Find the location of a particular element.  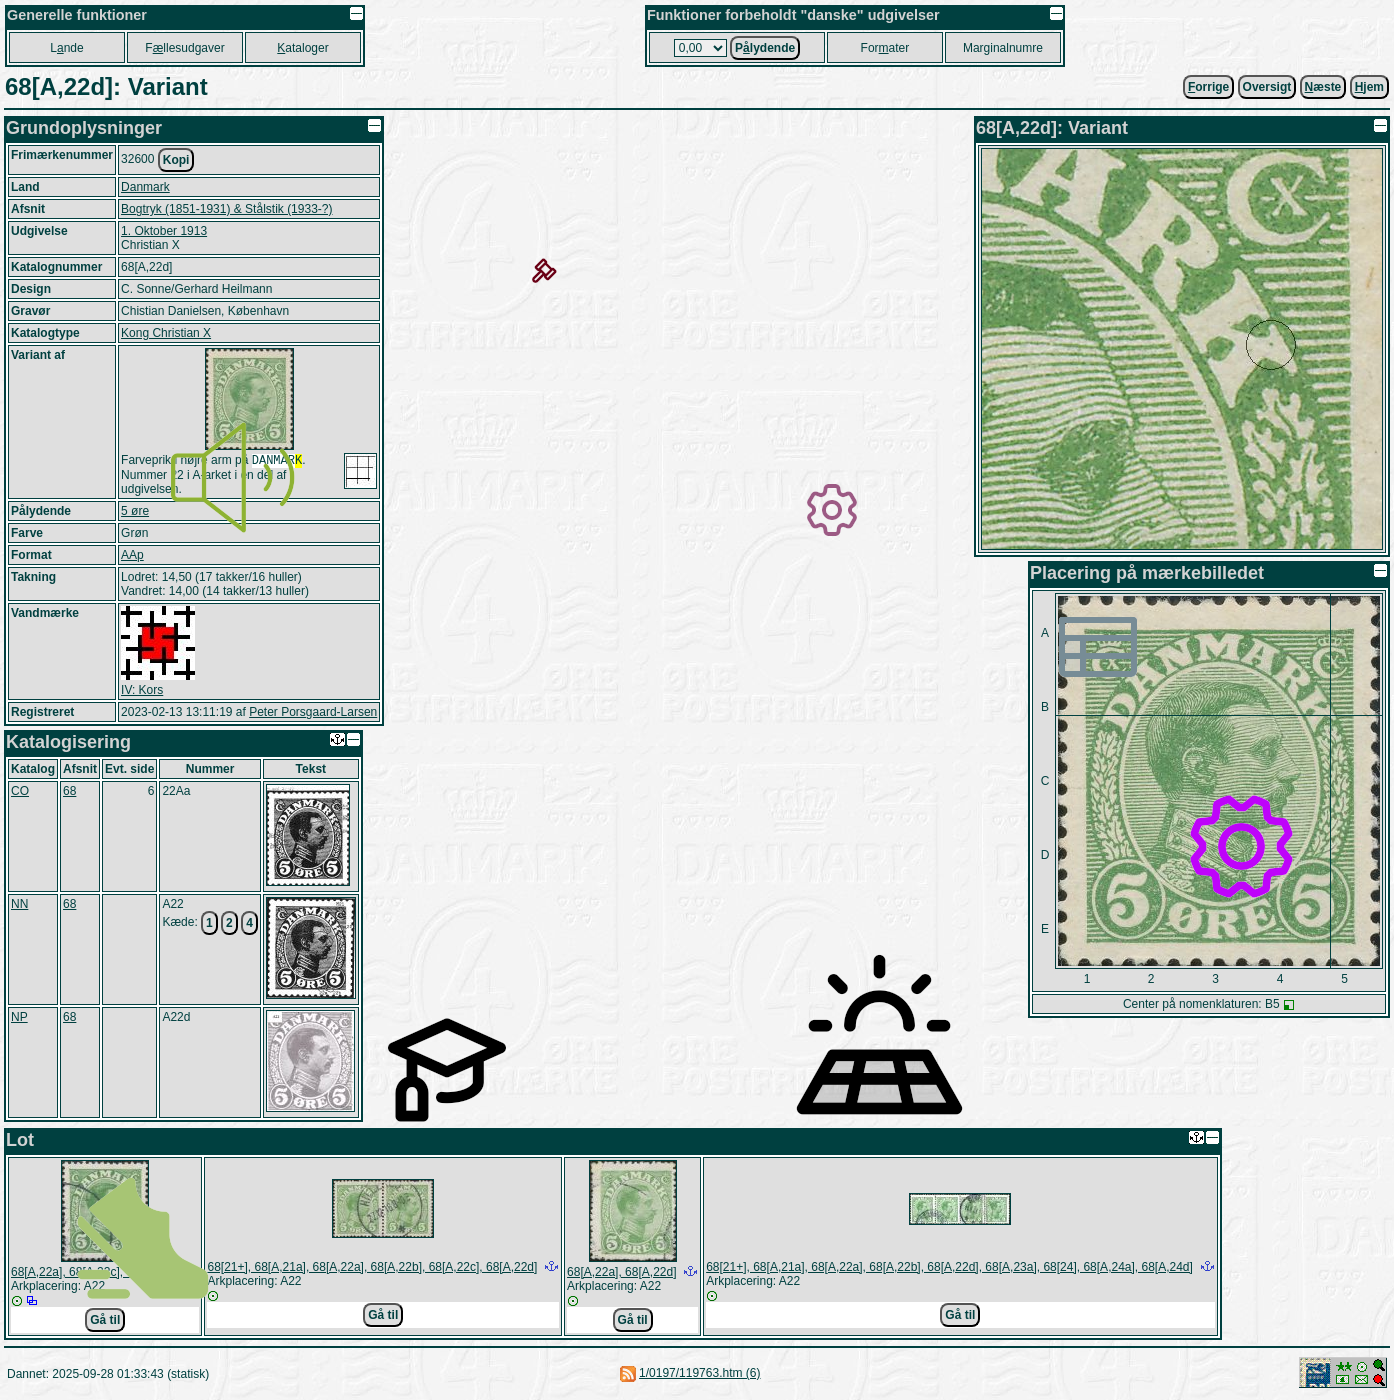

view data in table format is located at coordinates (1098, 647).